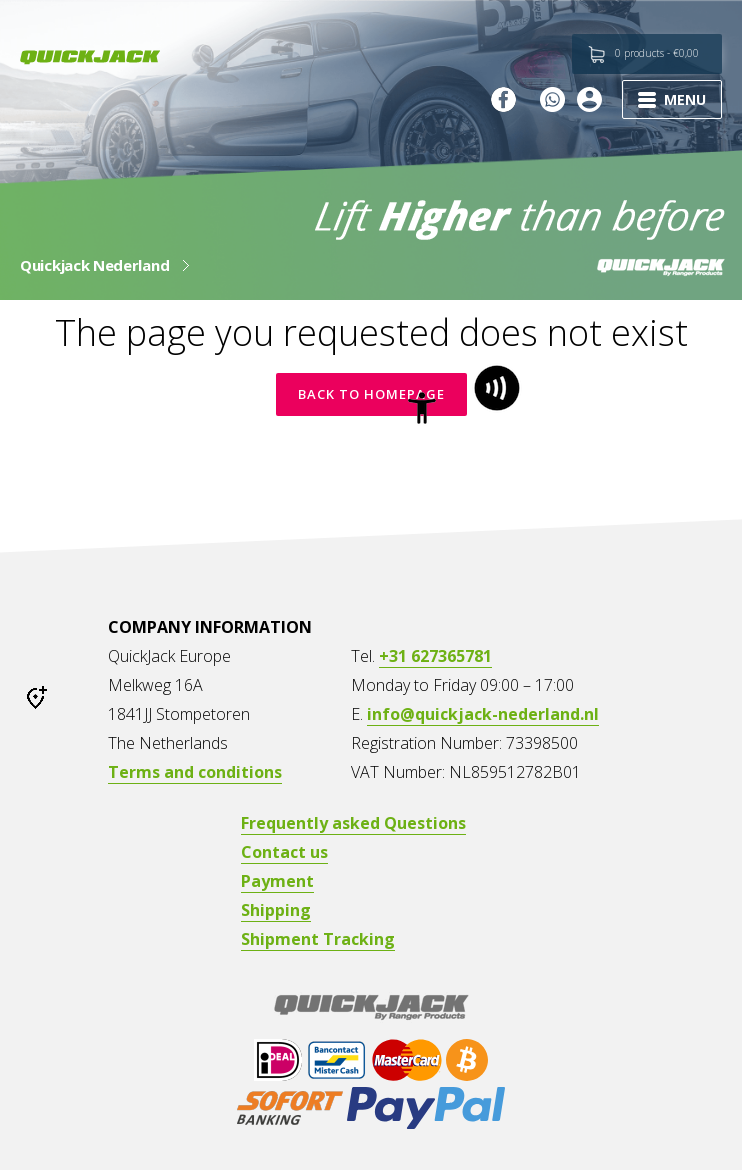 The image size is (742, 1170). I want to click on access accessibility settings, so click(422, 408).